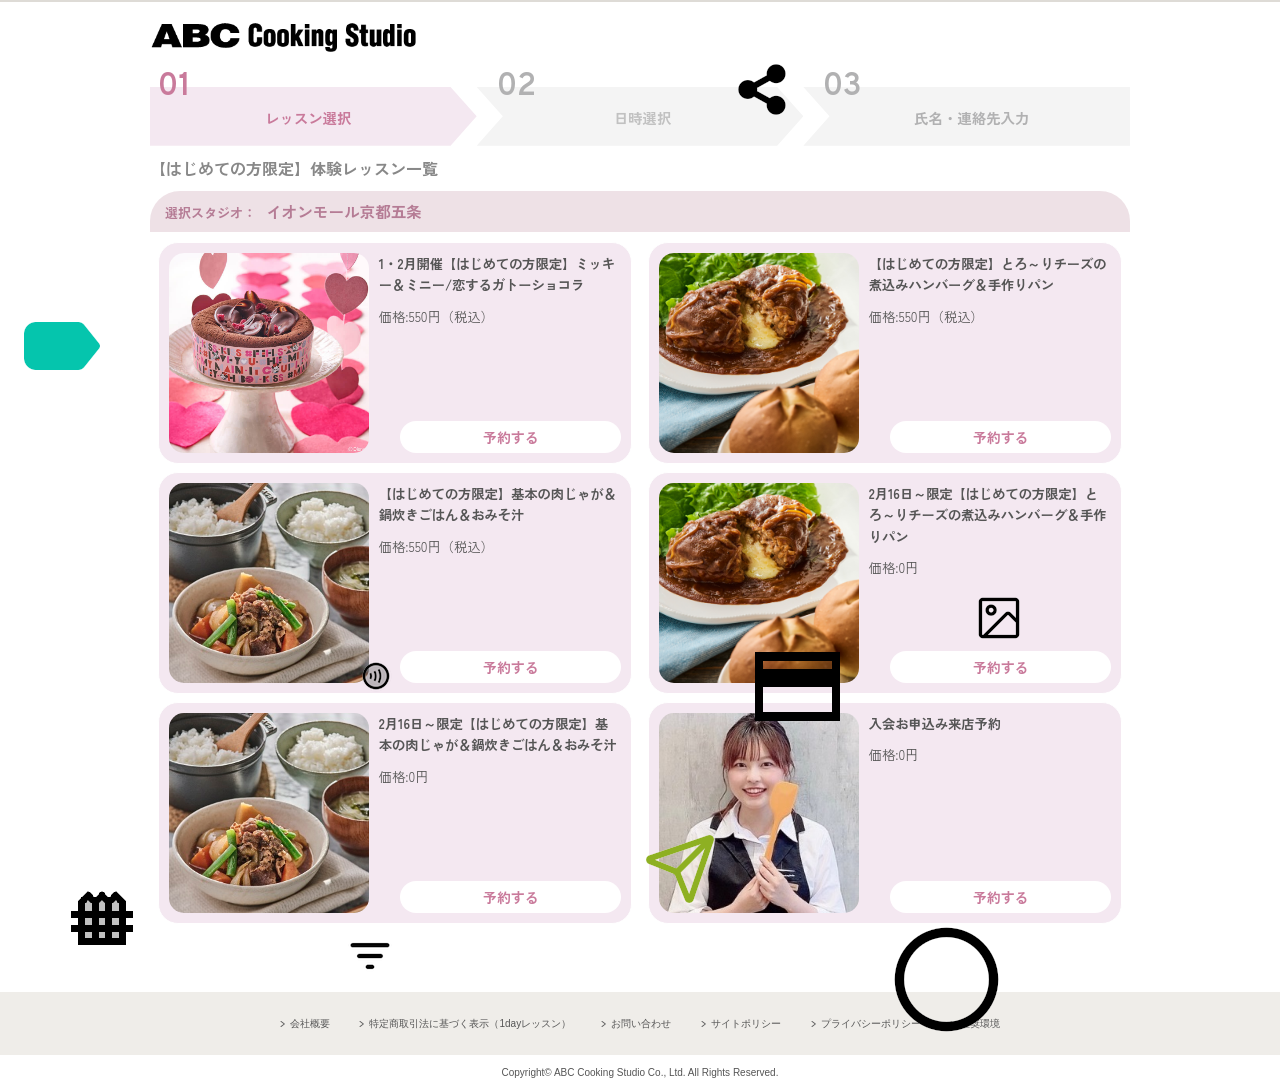  I want to click on add or upload an image, so click(999, 618).